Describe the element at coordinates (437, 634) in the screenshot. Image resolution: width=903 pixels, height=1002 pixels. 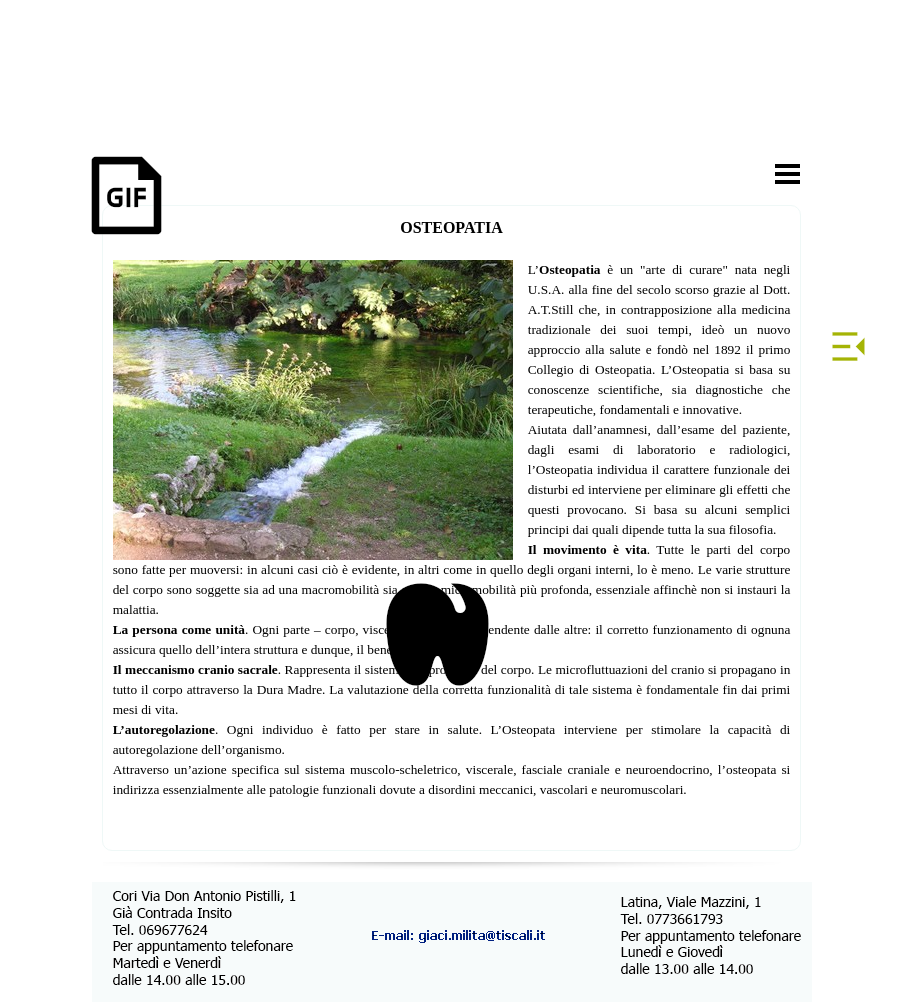
I see `access dental or oral health features` at that location.